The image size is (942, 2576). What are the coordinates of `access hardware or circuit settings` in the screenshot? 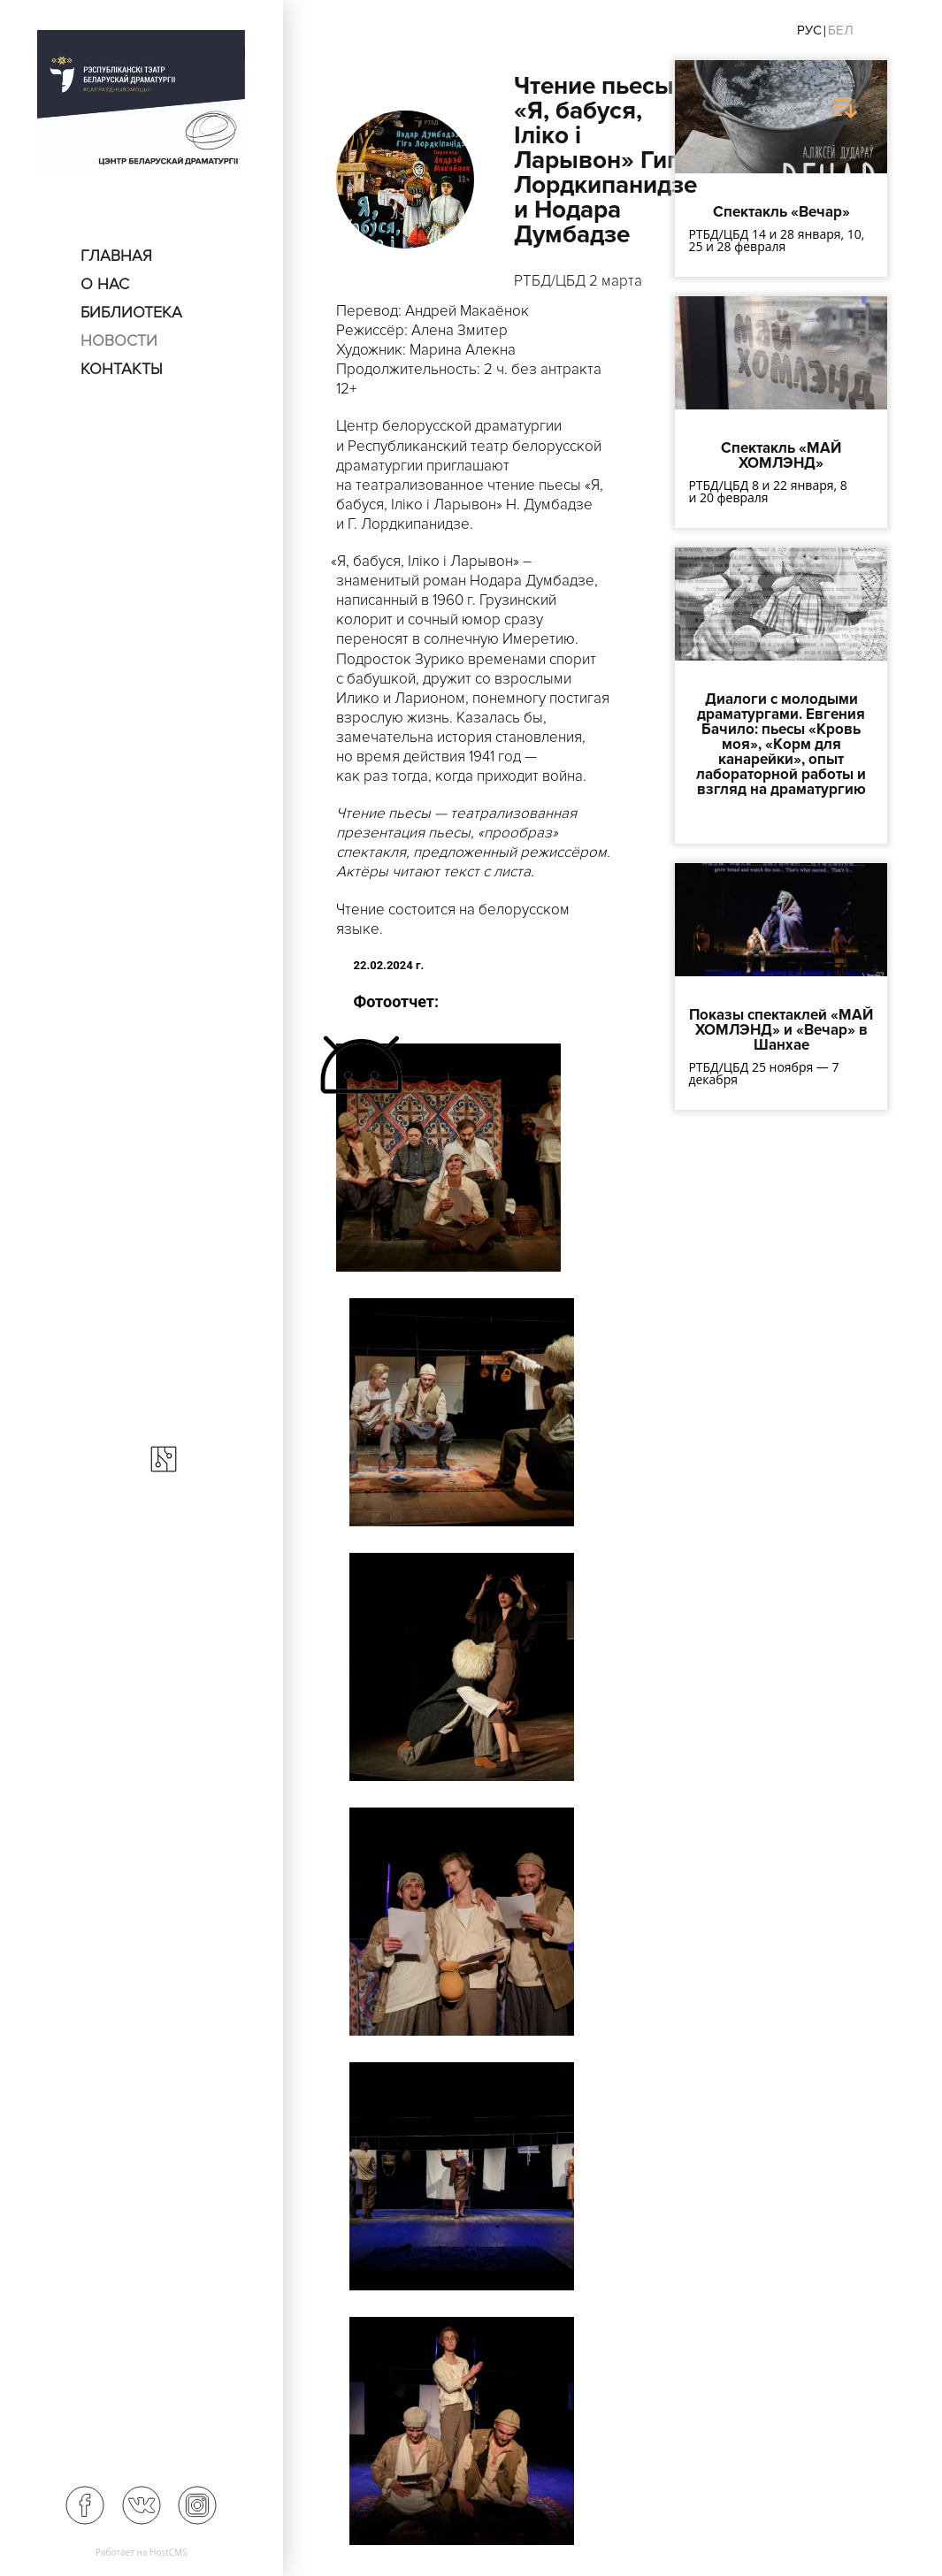 It's located at (164, 1459).